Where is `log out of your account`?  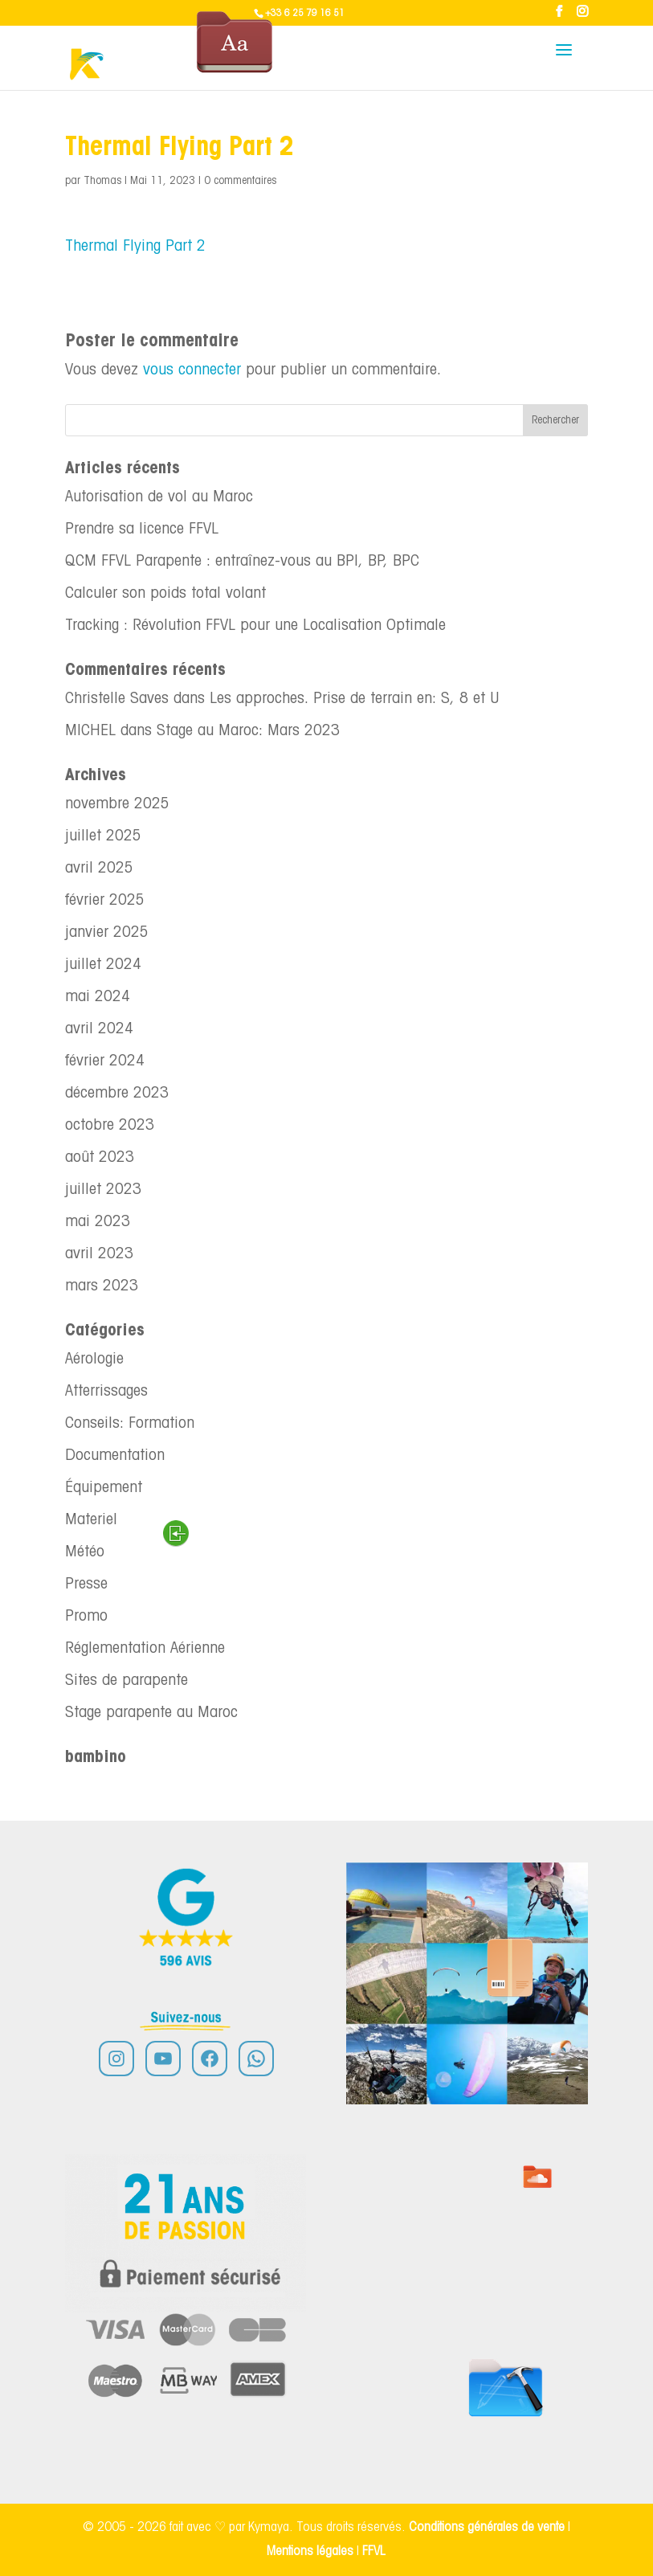 log out of your account is located at coordinates (176, 1533).